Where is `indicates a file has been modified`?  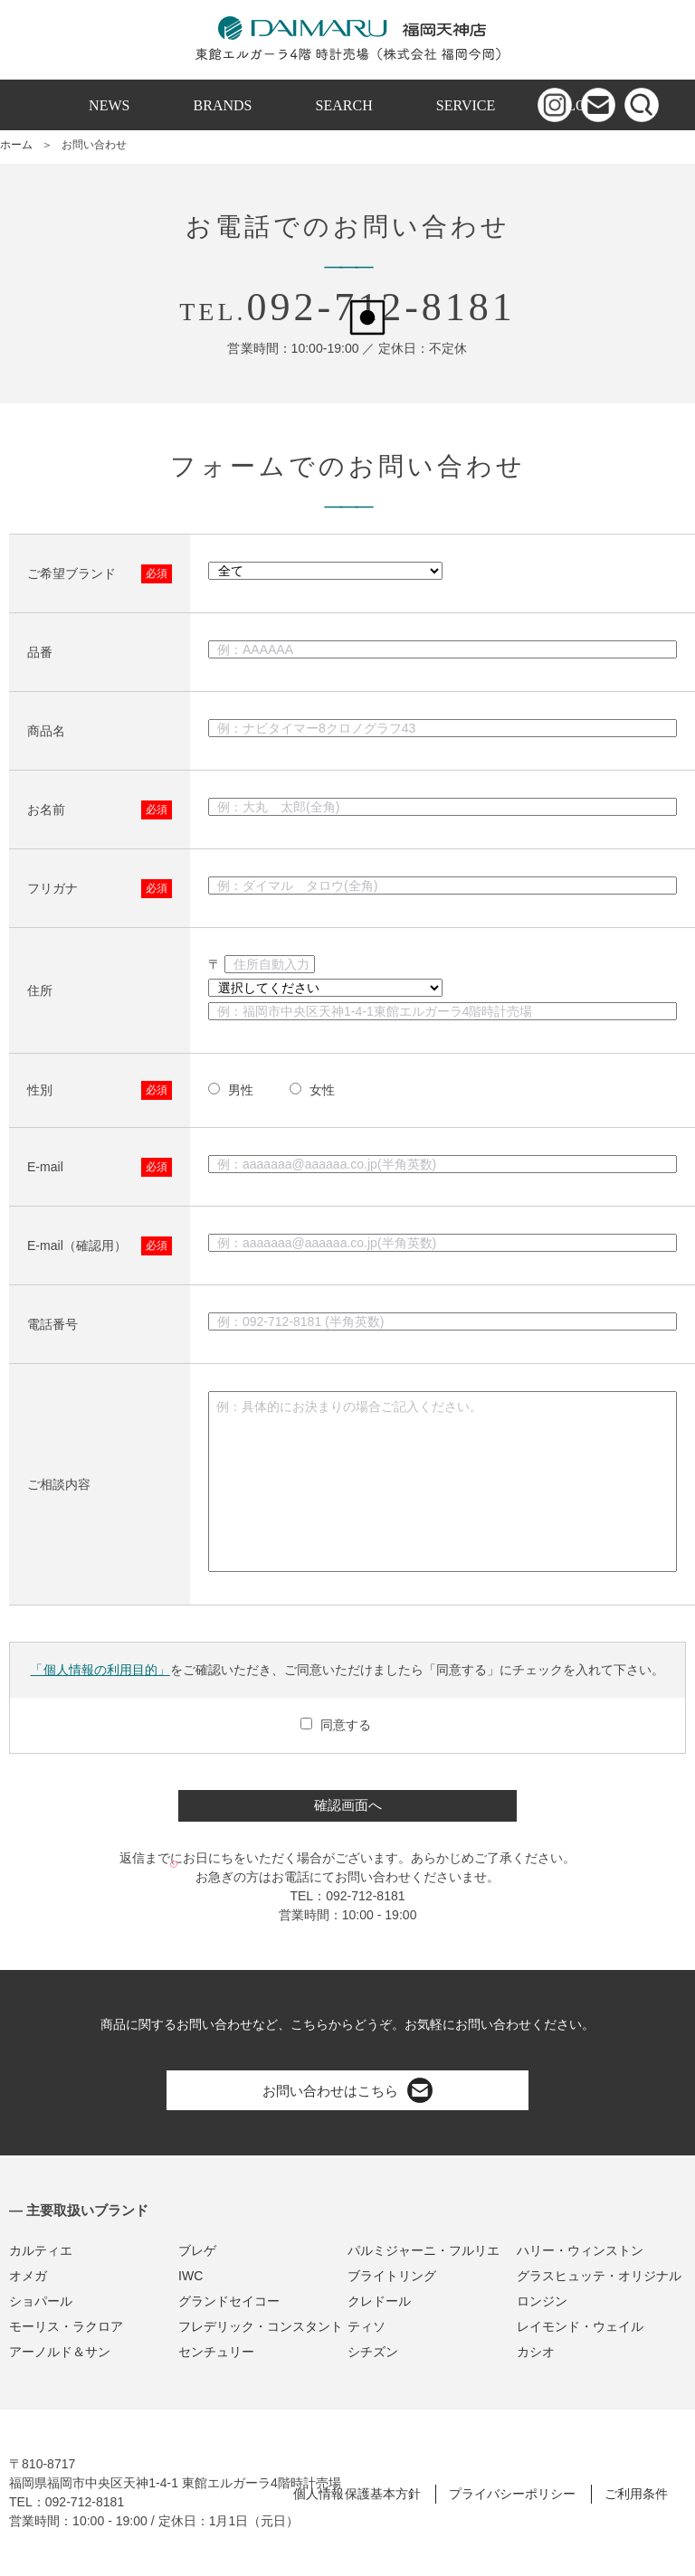
indicates a file has been modified is located at coordinates (367, 317).